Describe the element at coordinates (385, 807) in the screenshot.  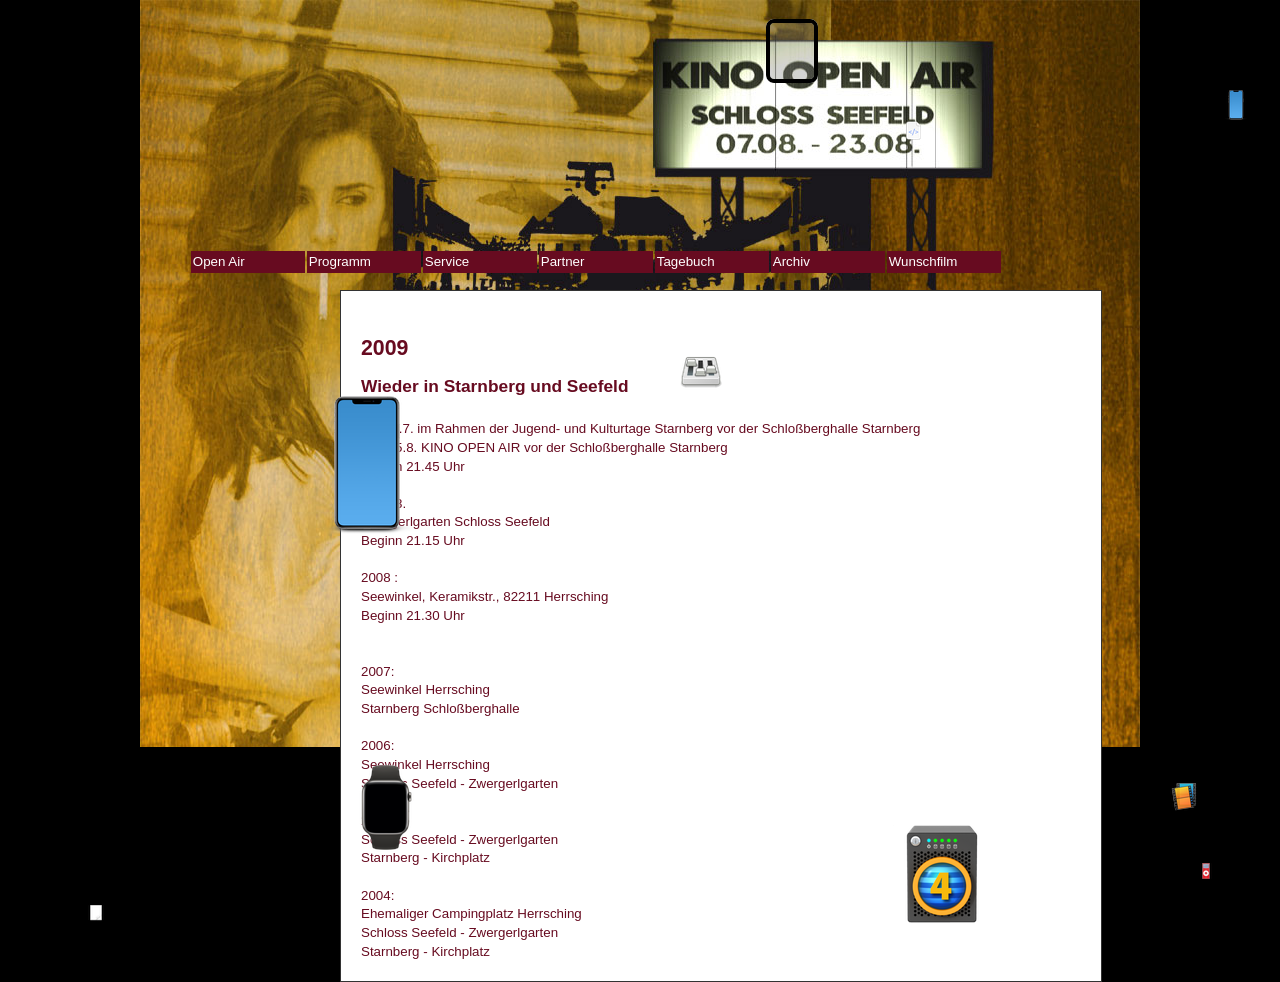
I see `apple watch series 6 device icon` at that location.